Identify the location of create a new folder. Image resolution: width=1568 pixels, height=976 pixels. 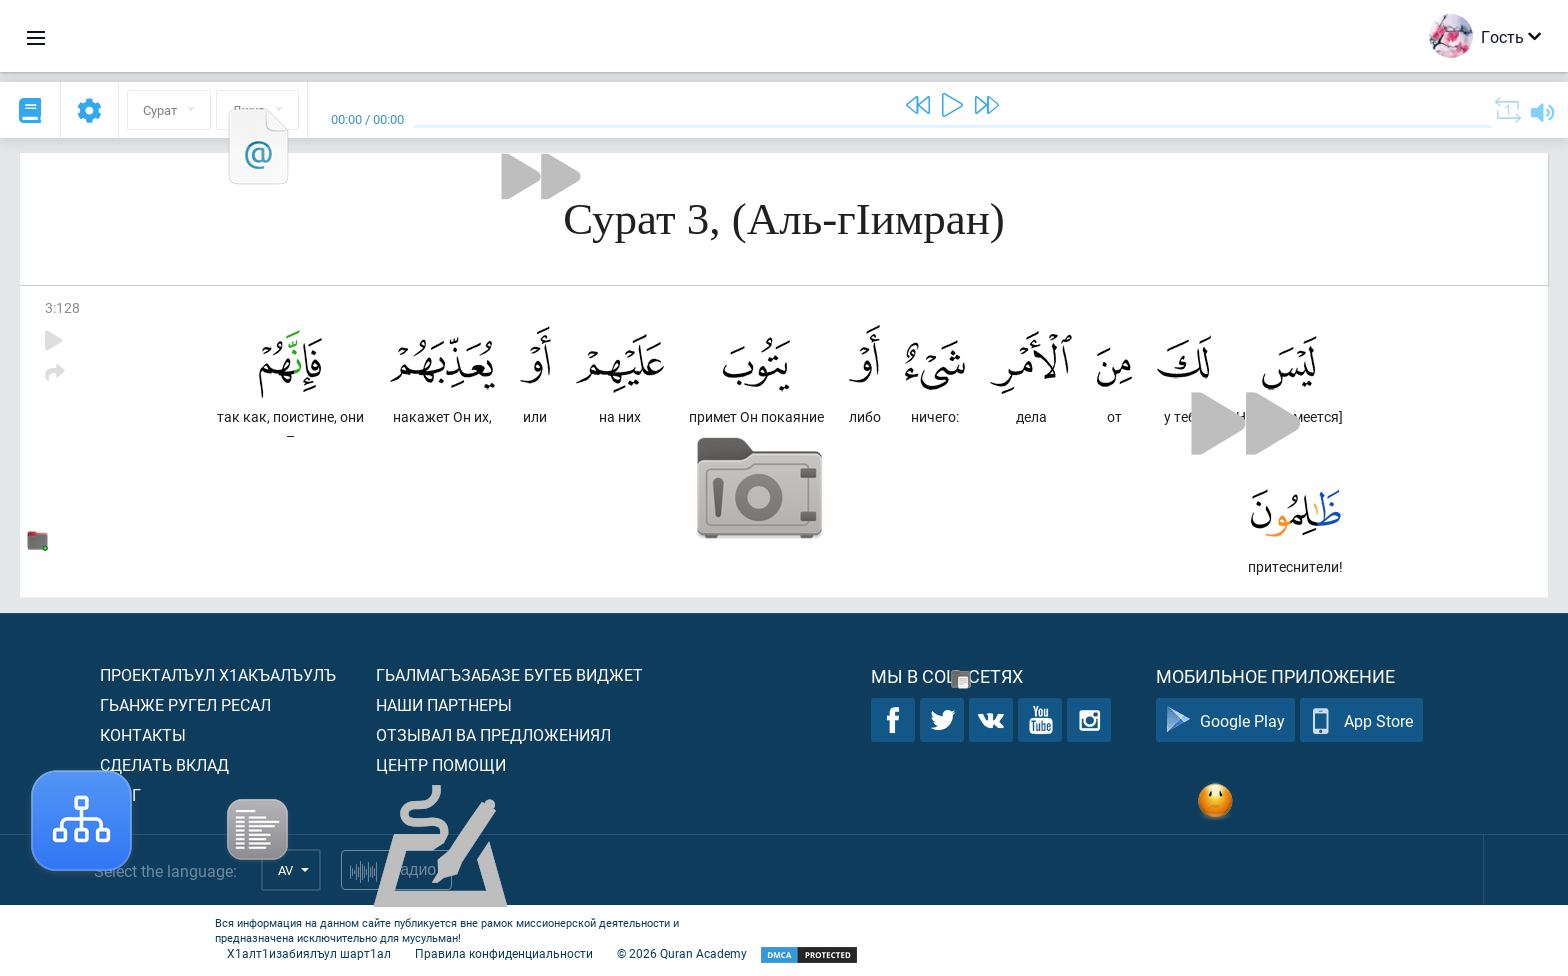
(37, 540).